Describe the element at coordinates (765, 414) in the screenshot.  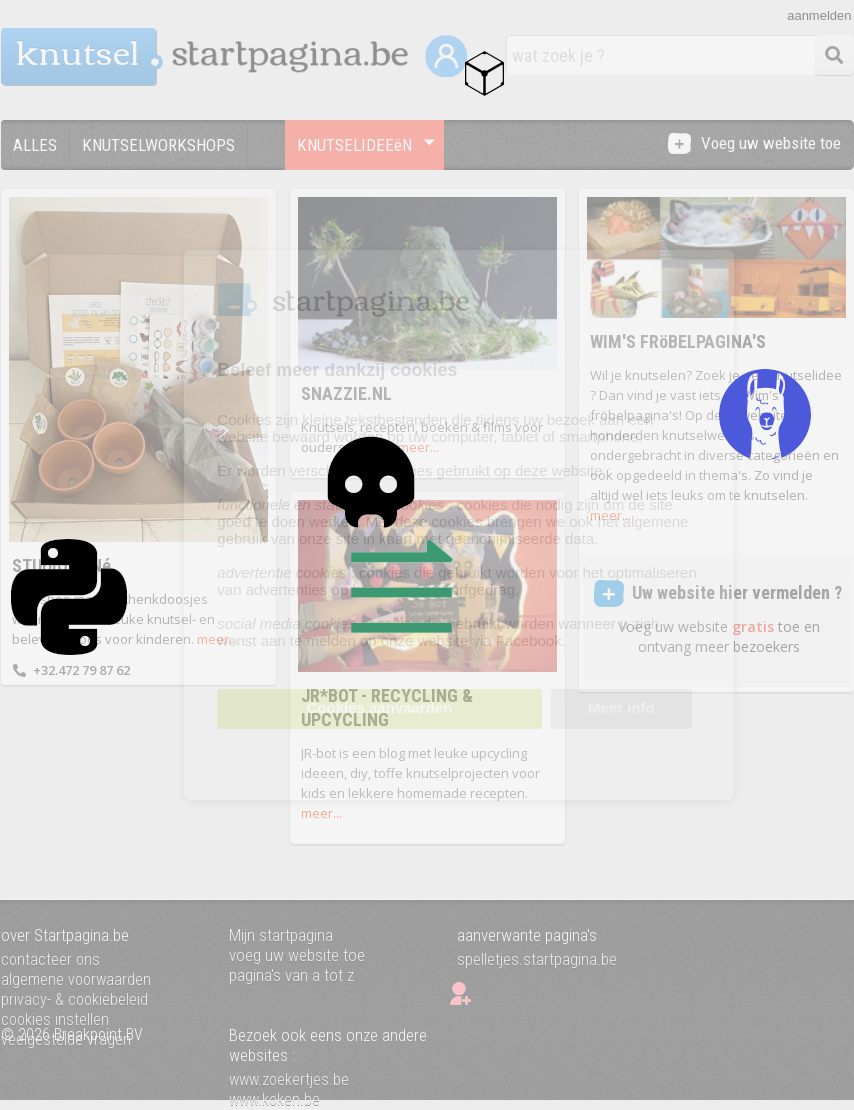
I see `open vikunja task management app` at that location.